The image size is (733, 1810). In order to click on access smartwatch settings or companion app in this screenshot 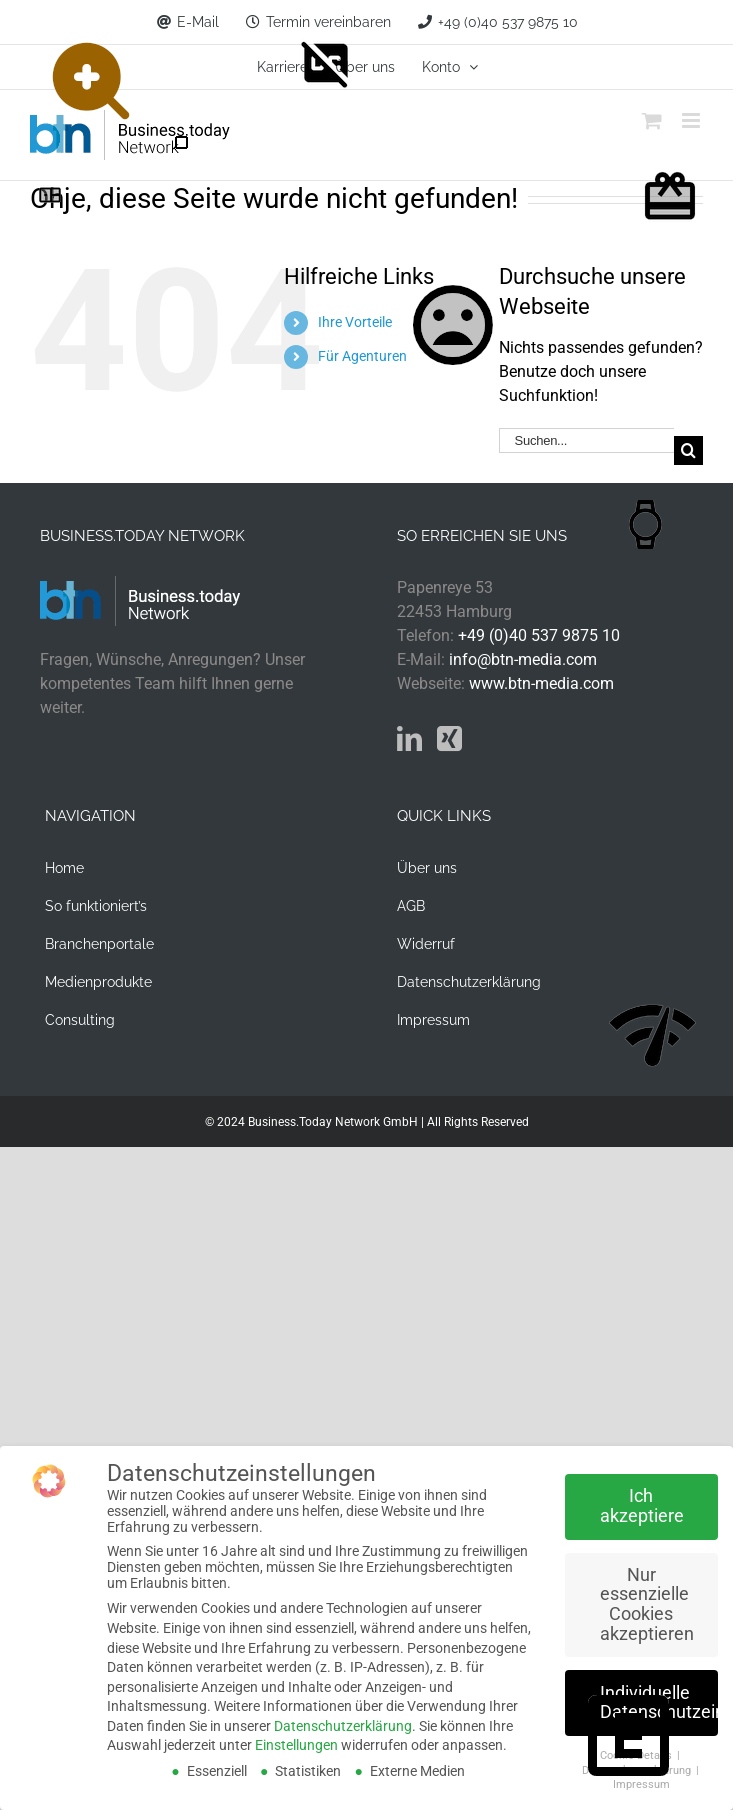, I will do `click(645, 524)`.